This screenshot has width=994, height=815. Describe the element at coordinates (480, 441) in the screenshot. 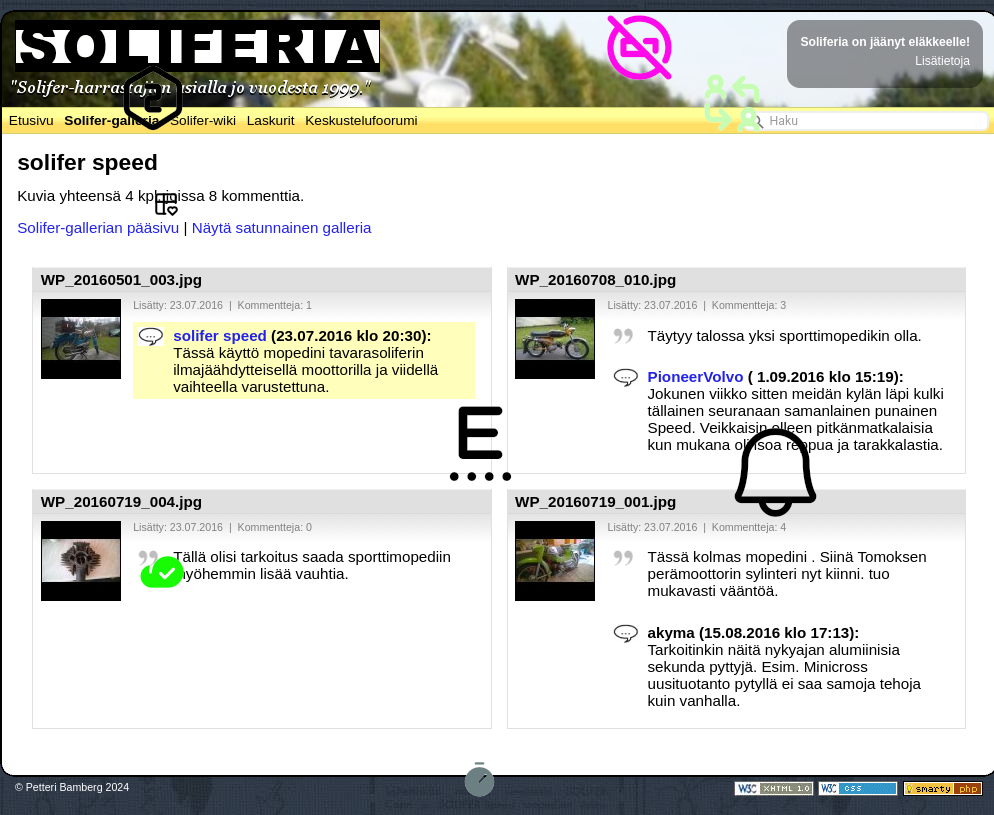

I see `apply text emphasis or bold formatting` at that location.